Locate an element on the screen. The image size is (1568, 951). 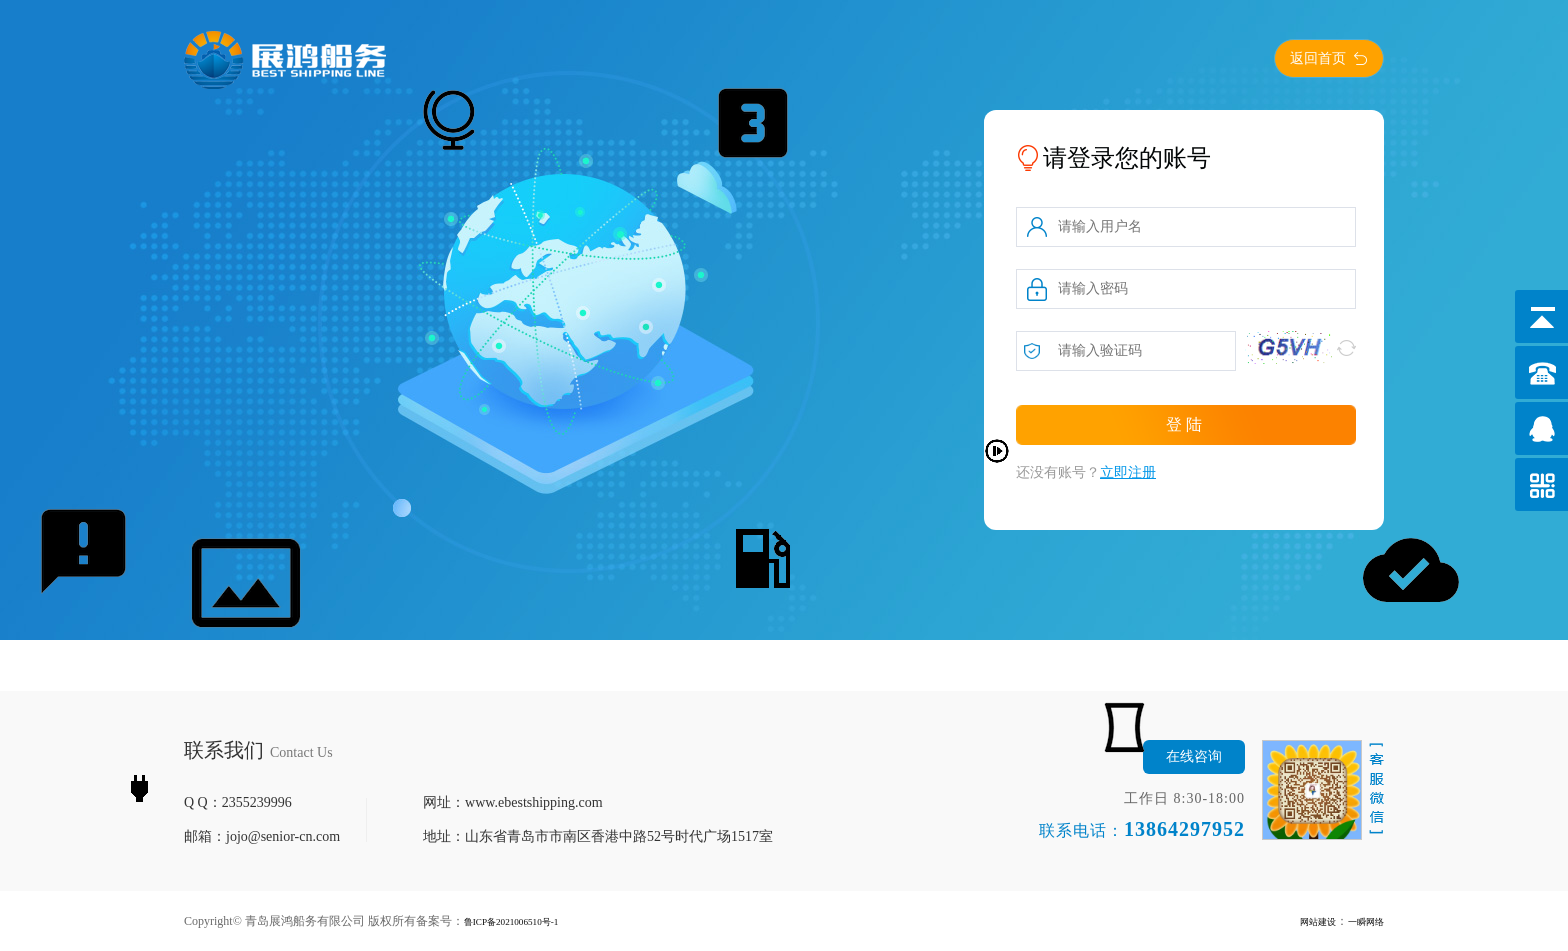
indicates device is charging or connected to power is located at coordinates (139, 788).